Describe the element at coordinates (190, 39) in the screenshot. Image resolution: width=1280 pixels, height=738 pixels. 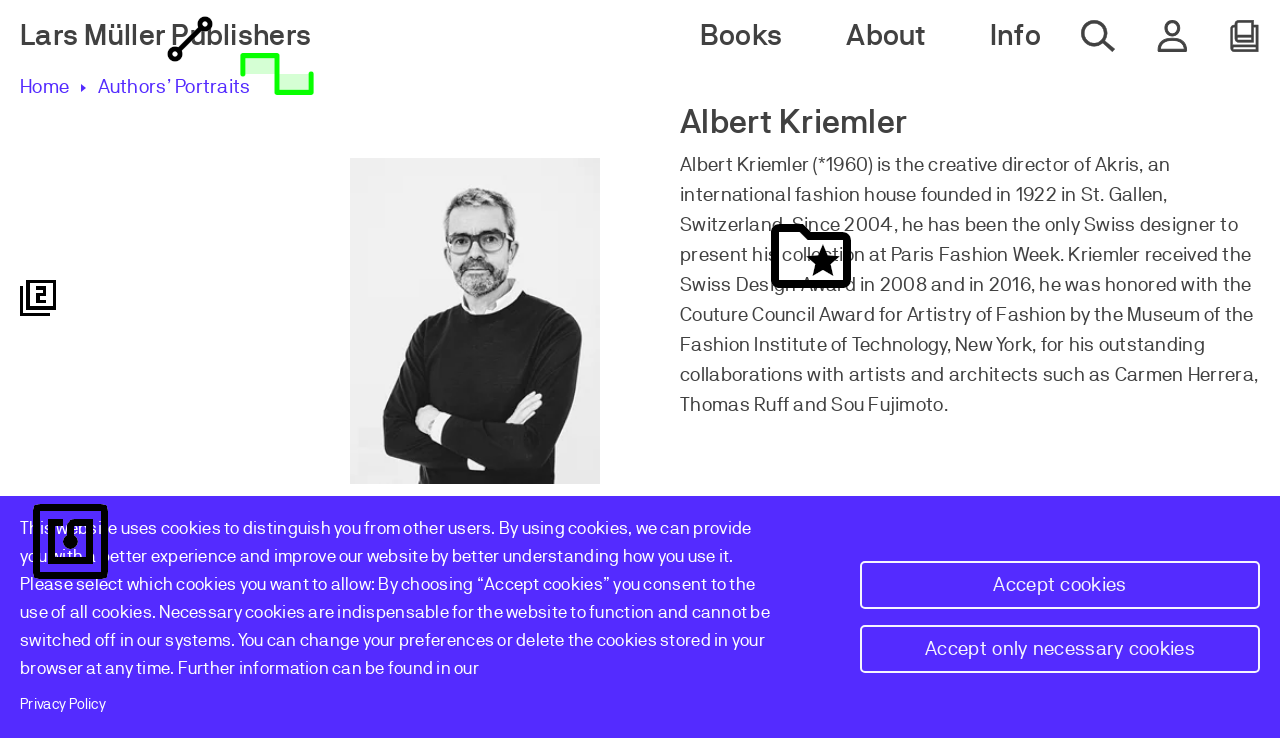
I see `draw a straight line between two points` at that location.